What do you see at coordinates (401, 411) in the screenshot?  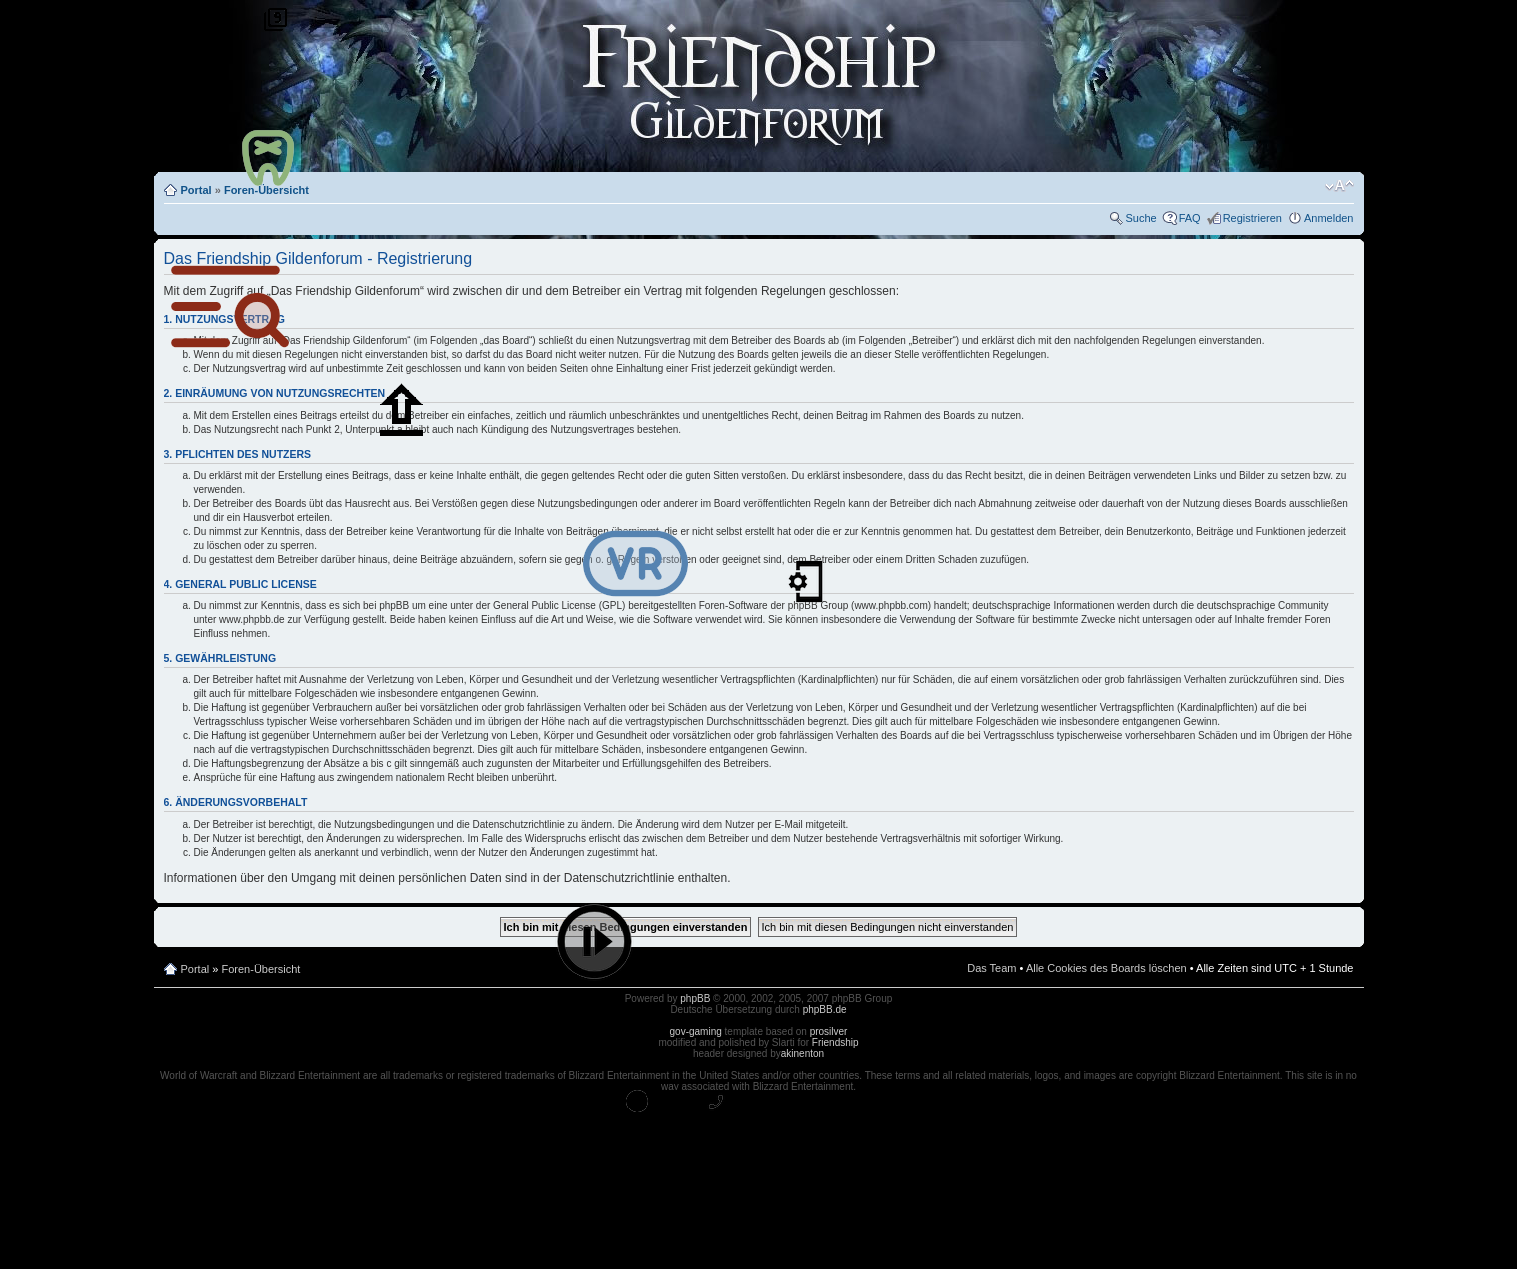 I see `upload a file from your device` at bounding box center [401, 411].